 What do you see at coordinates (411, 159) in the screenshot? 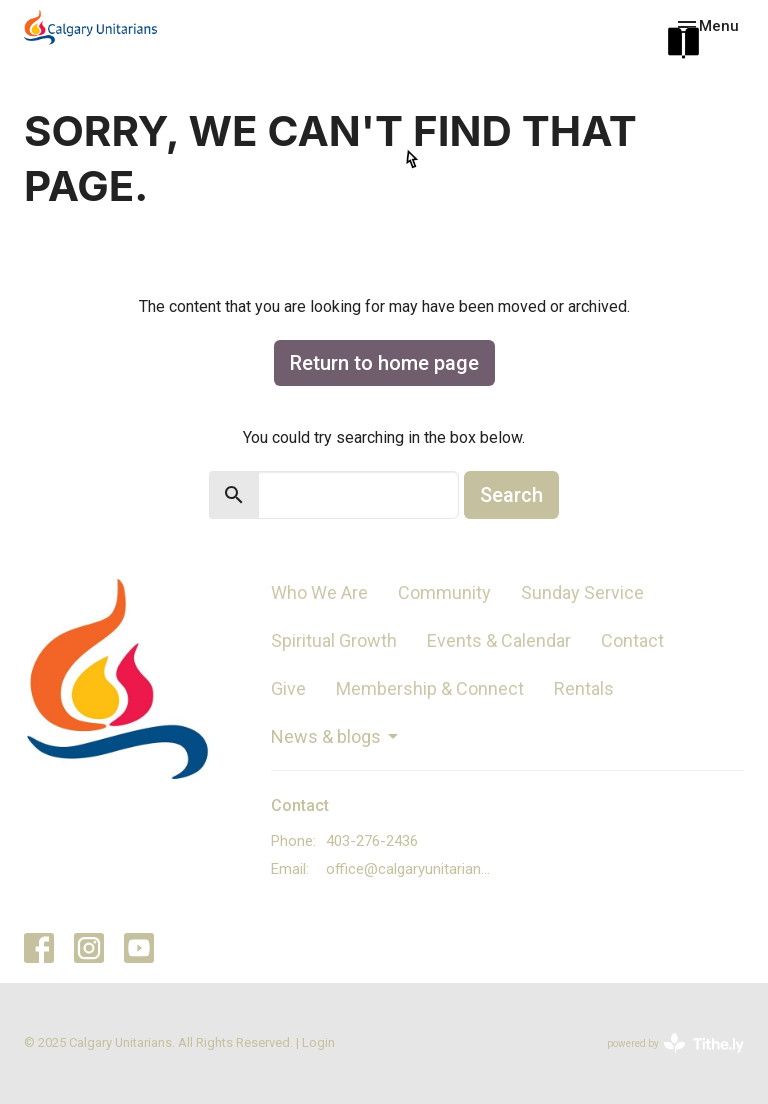
I see `cursor pointer indicating selection mode` at bounding box center [411, 159].